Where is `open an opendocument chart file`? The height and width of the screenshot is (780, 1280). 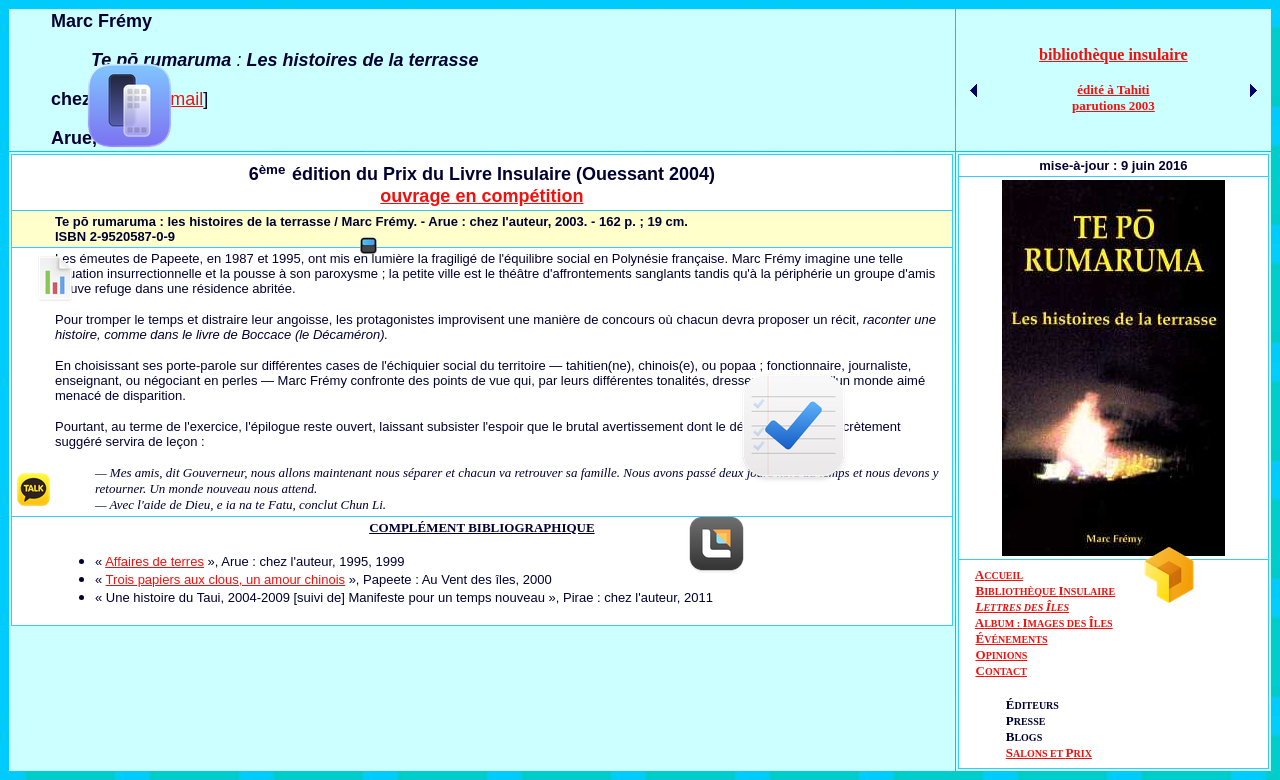
open an opendocument chart file is located at coordinates (55, 278).